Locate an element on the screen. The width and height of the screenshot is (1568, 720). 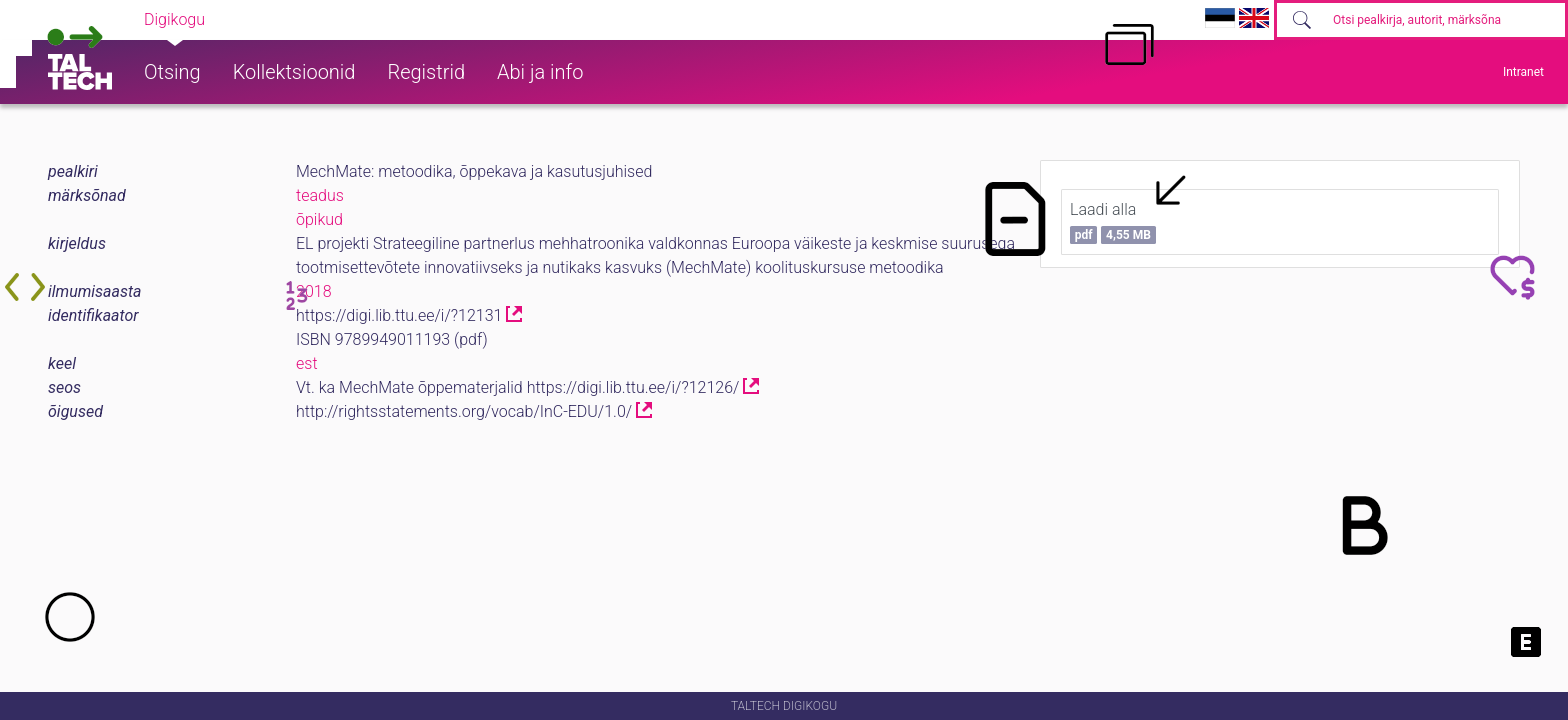
view stacked cards or layers is located at coordinates (1129, 44).